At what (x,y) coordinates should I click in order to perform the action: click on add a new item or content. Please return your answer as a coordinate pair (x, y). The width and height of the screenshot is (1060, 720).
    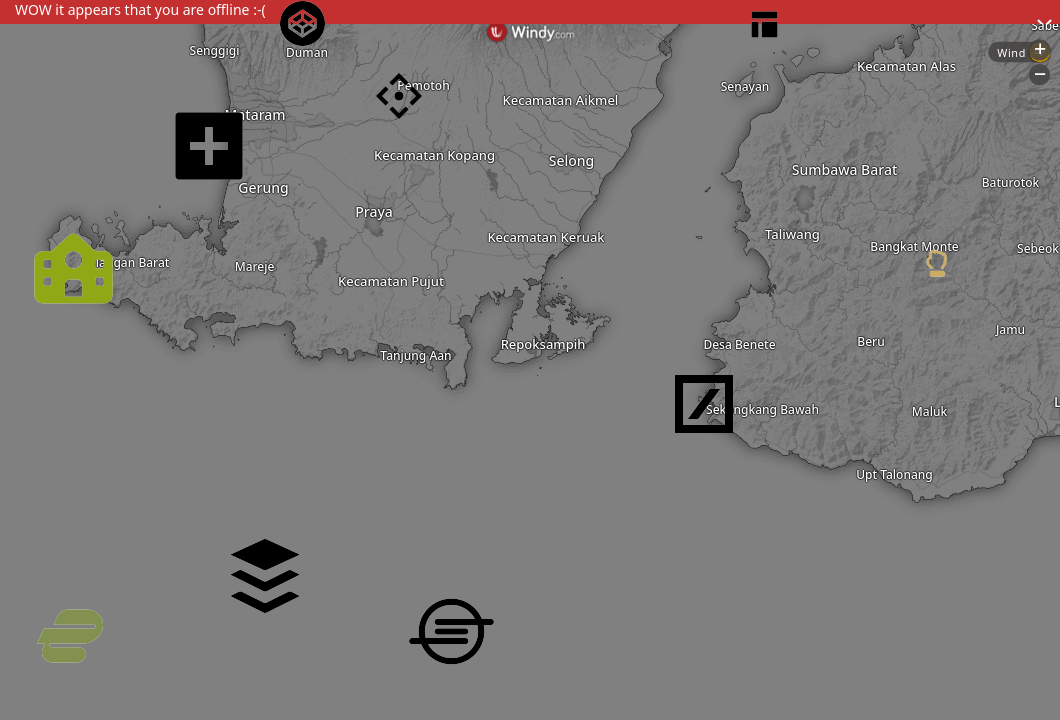
    Looking at the image, I should click on (209, 146).